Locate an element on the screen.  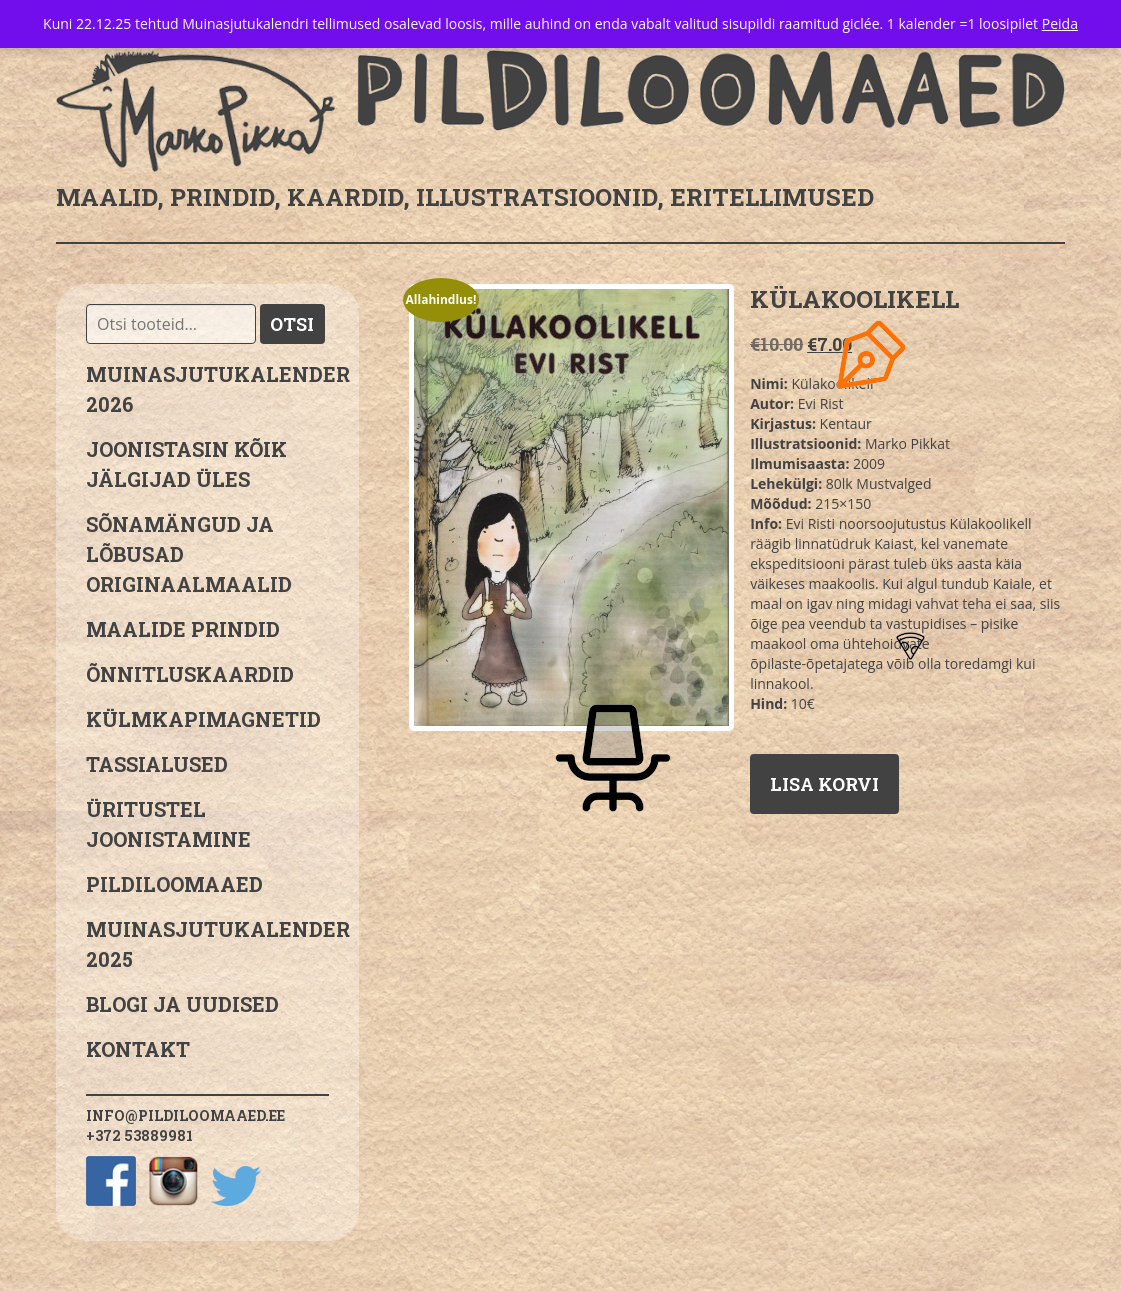
browse food or restaurant options is located at coordinates (910, 645).